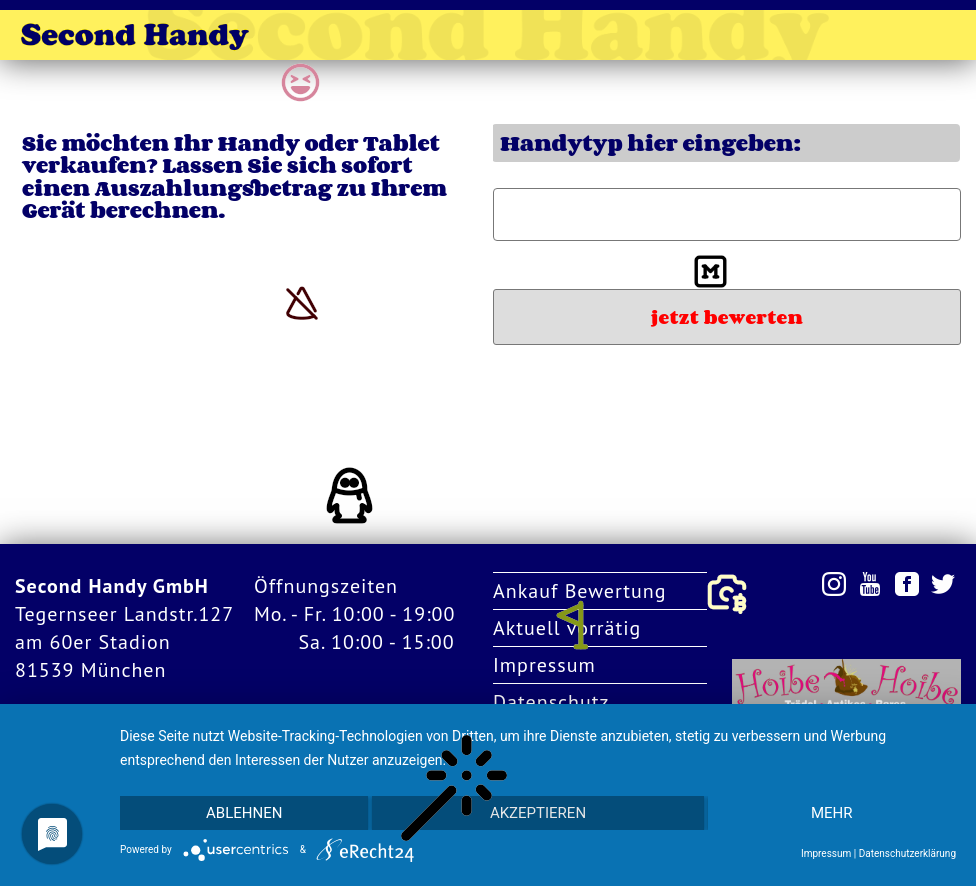 The height and width of the screenshot is (886, 976). I want to click on open Medium app, so click(710, 271).